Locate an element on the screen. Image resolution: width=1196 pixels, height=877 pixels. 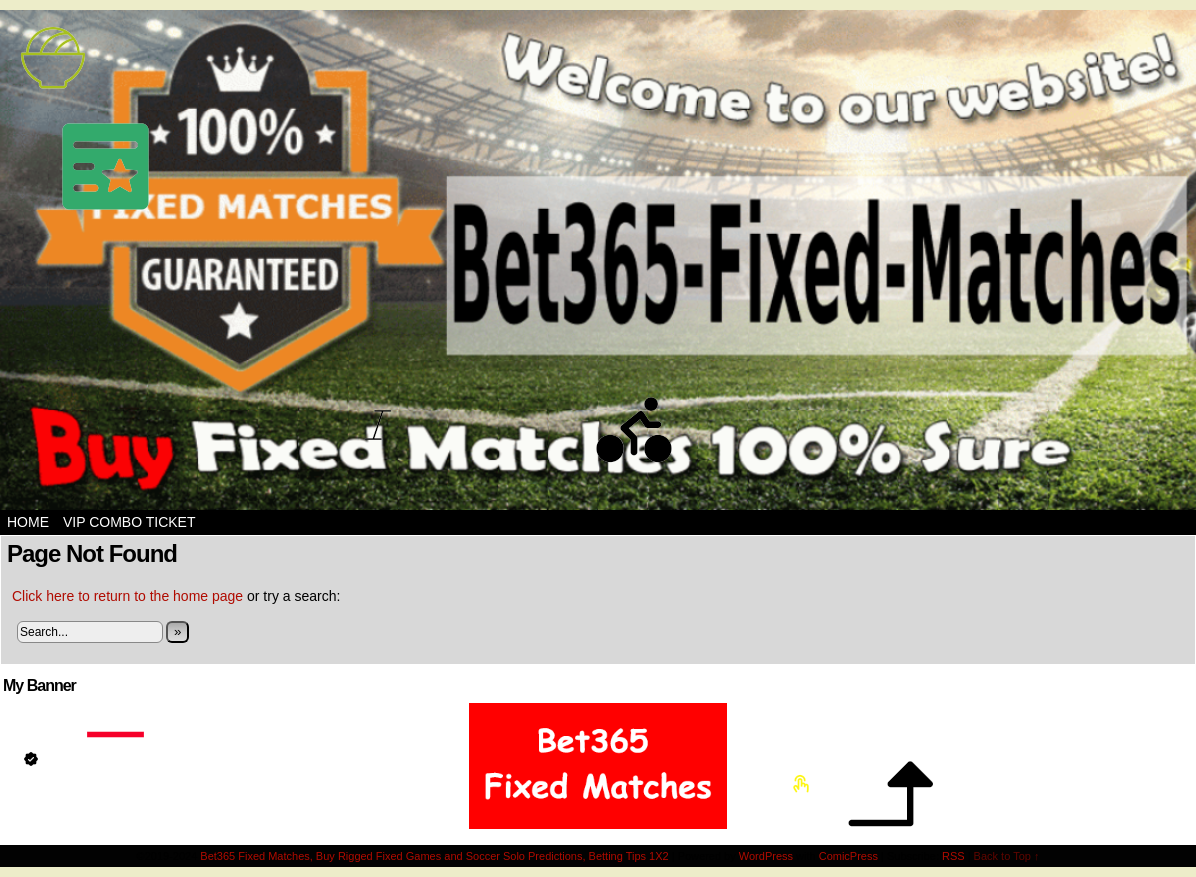
apply italic formatting to selected text is located at coordinates (378, 425).